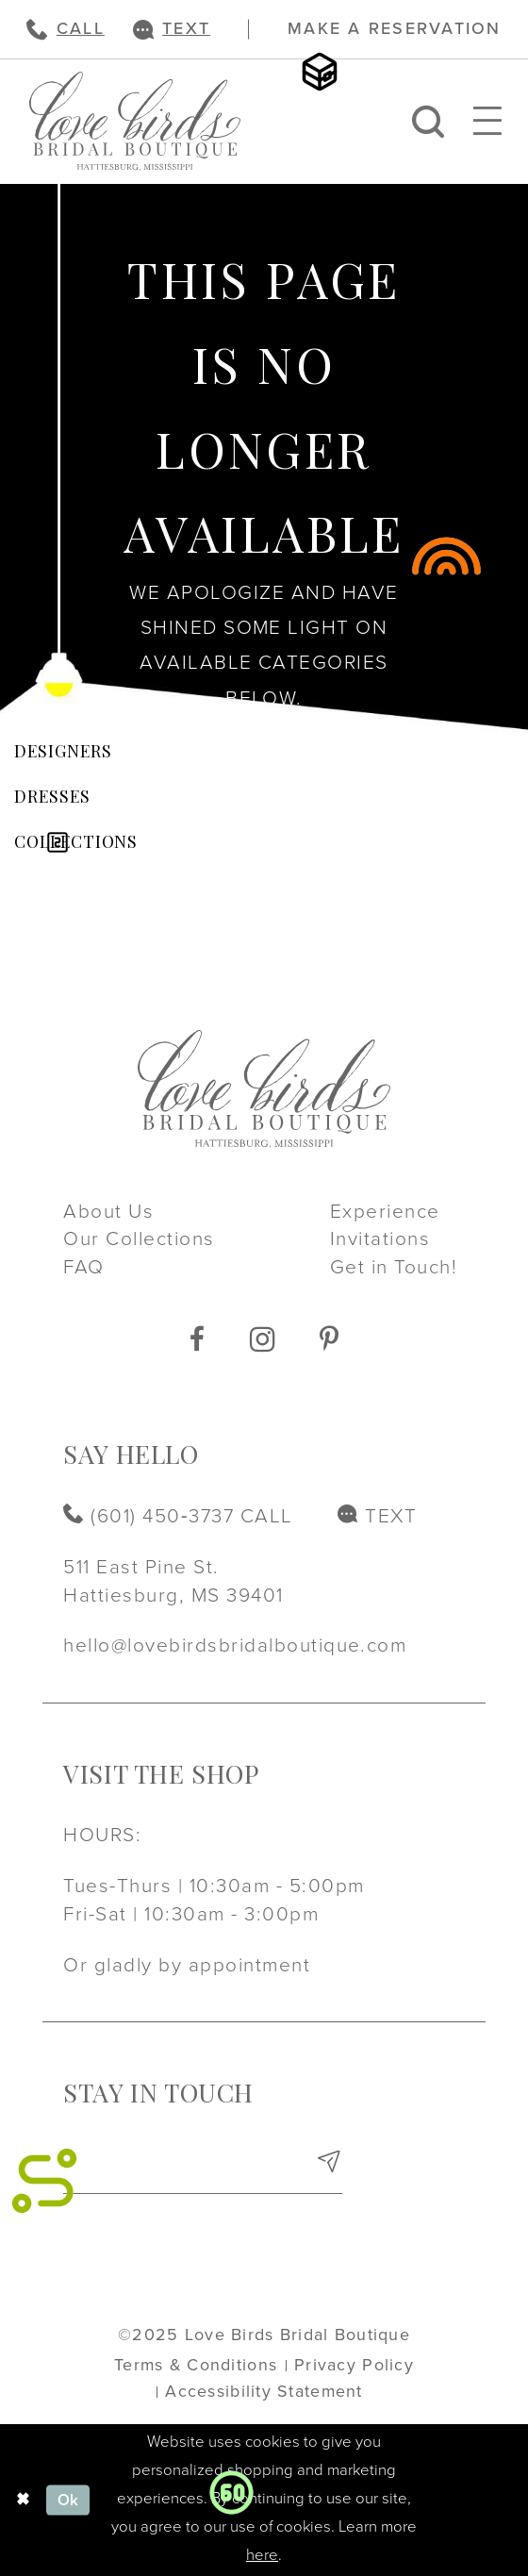  Describe the element at coordinates (446, 556) in the screenshot. I see `indicates pride or LGBTQ+ related content` at that location.